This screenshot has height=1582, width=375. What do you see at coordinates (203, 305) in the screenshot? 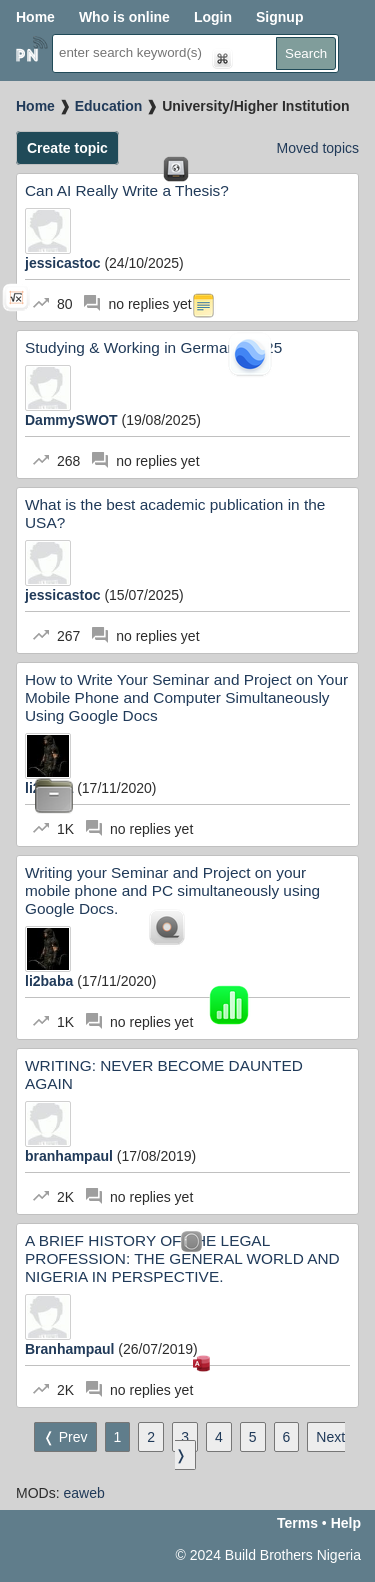
I see `open the notes application` at bounding box center [203, 305].